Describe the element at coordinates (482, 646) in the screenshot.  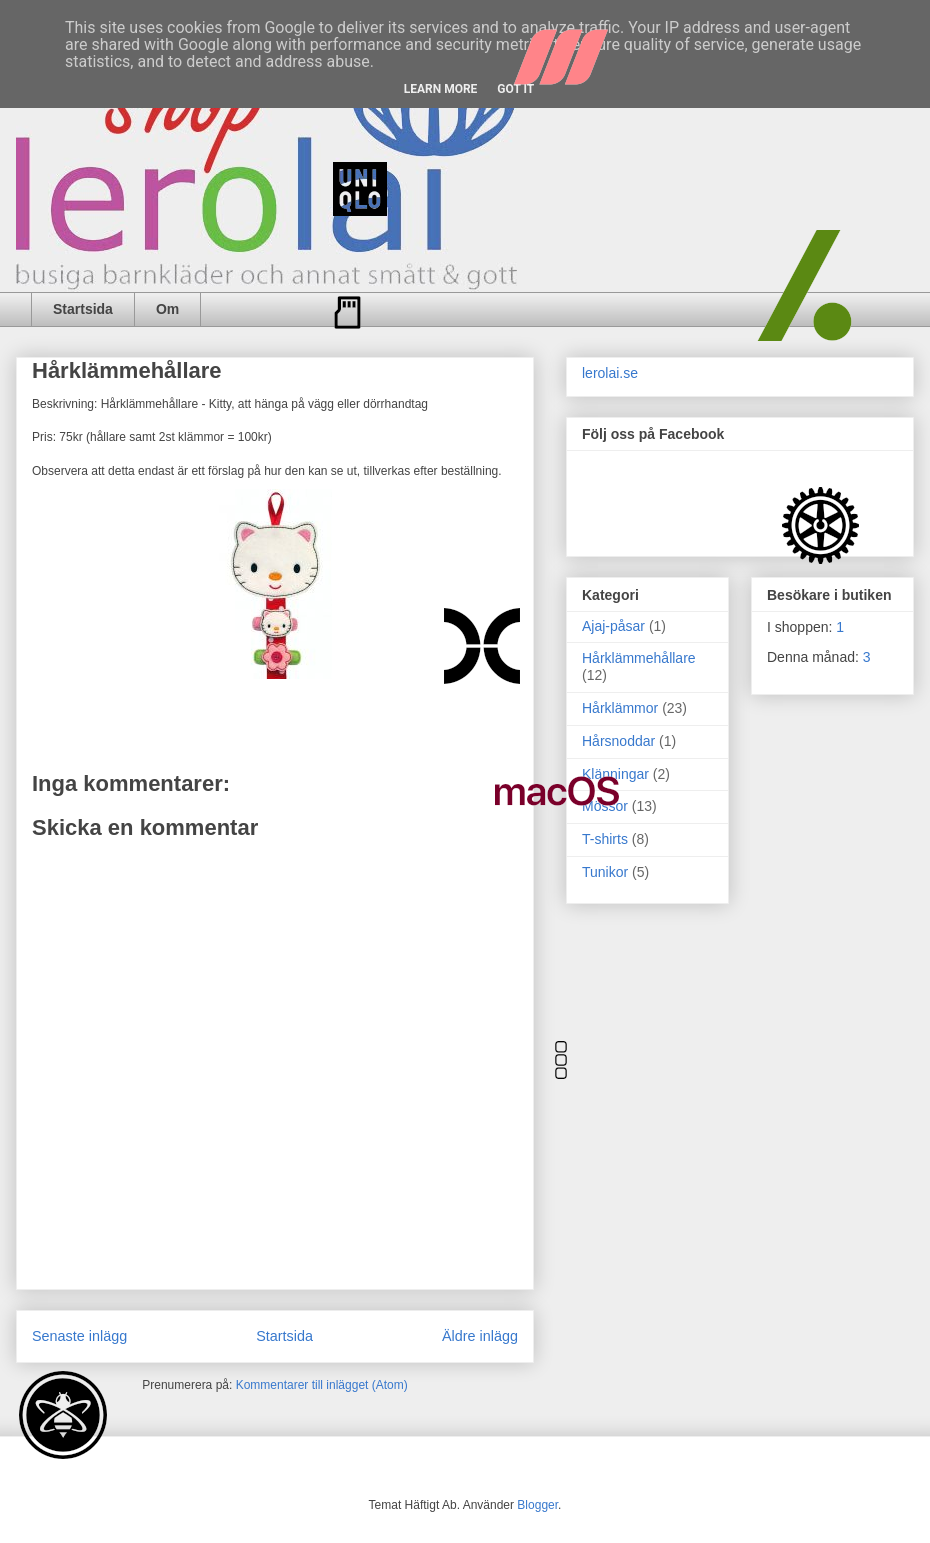
I see `nextflow workflow management platform logo` at that location.